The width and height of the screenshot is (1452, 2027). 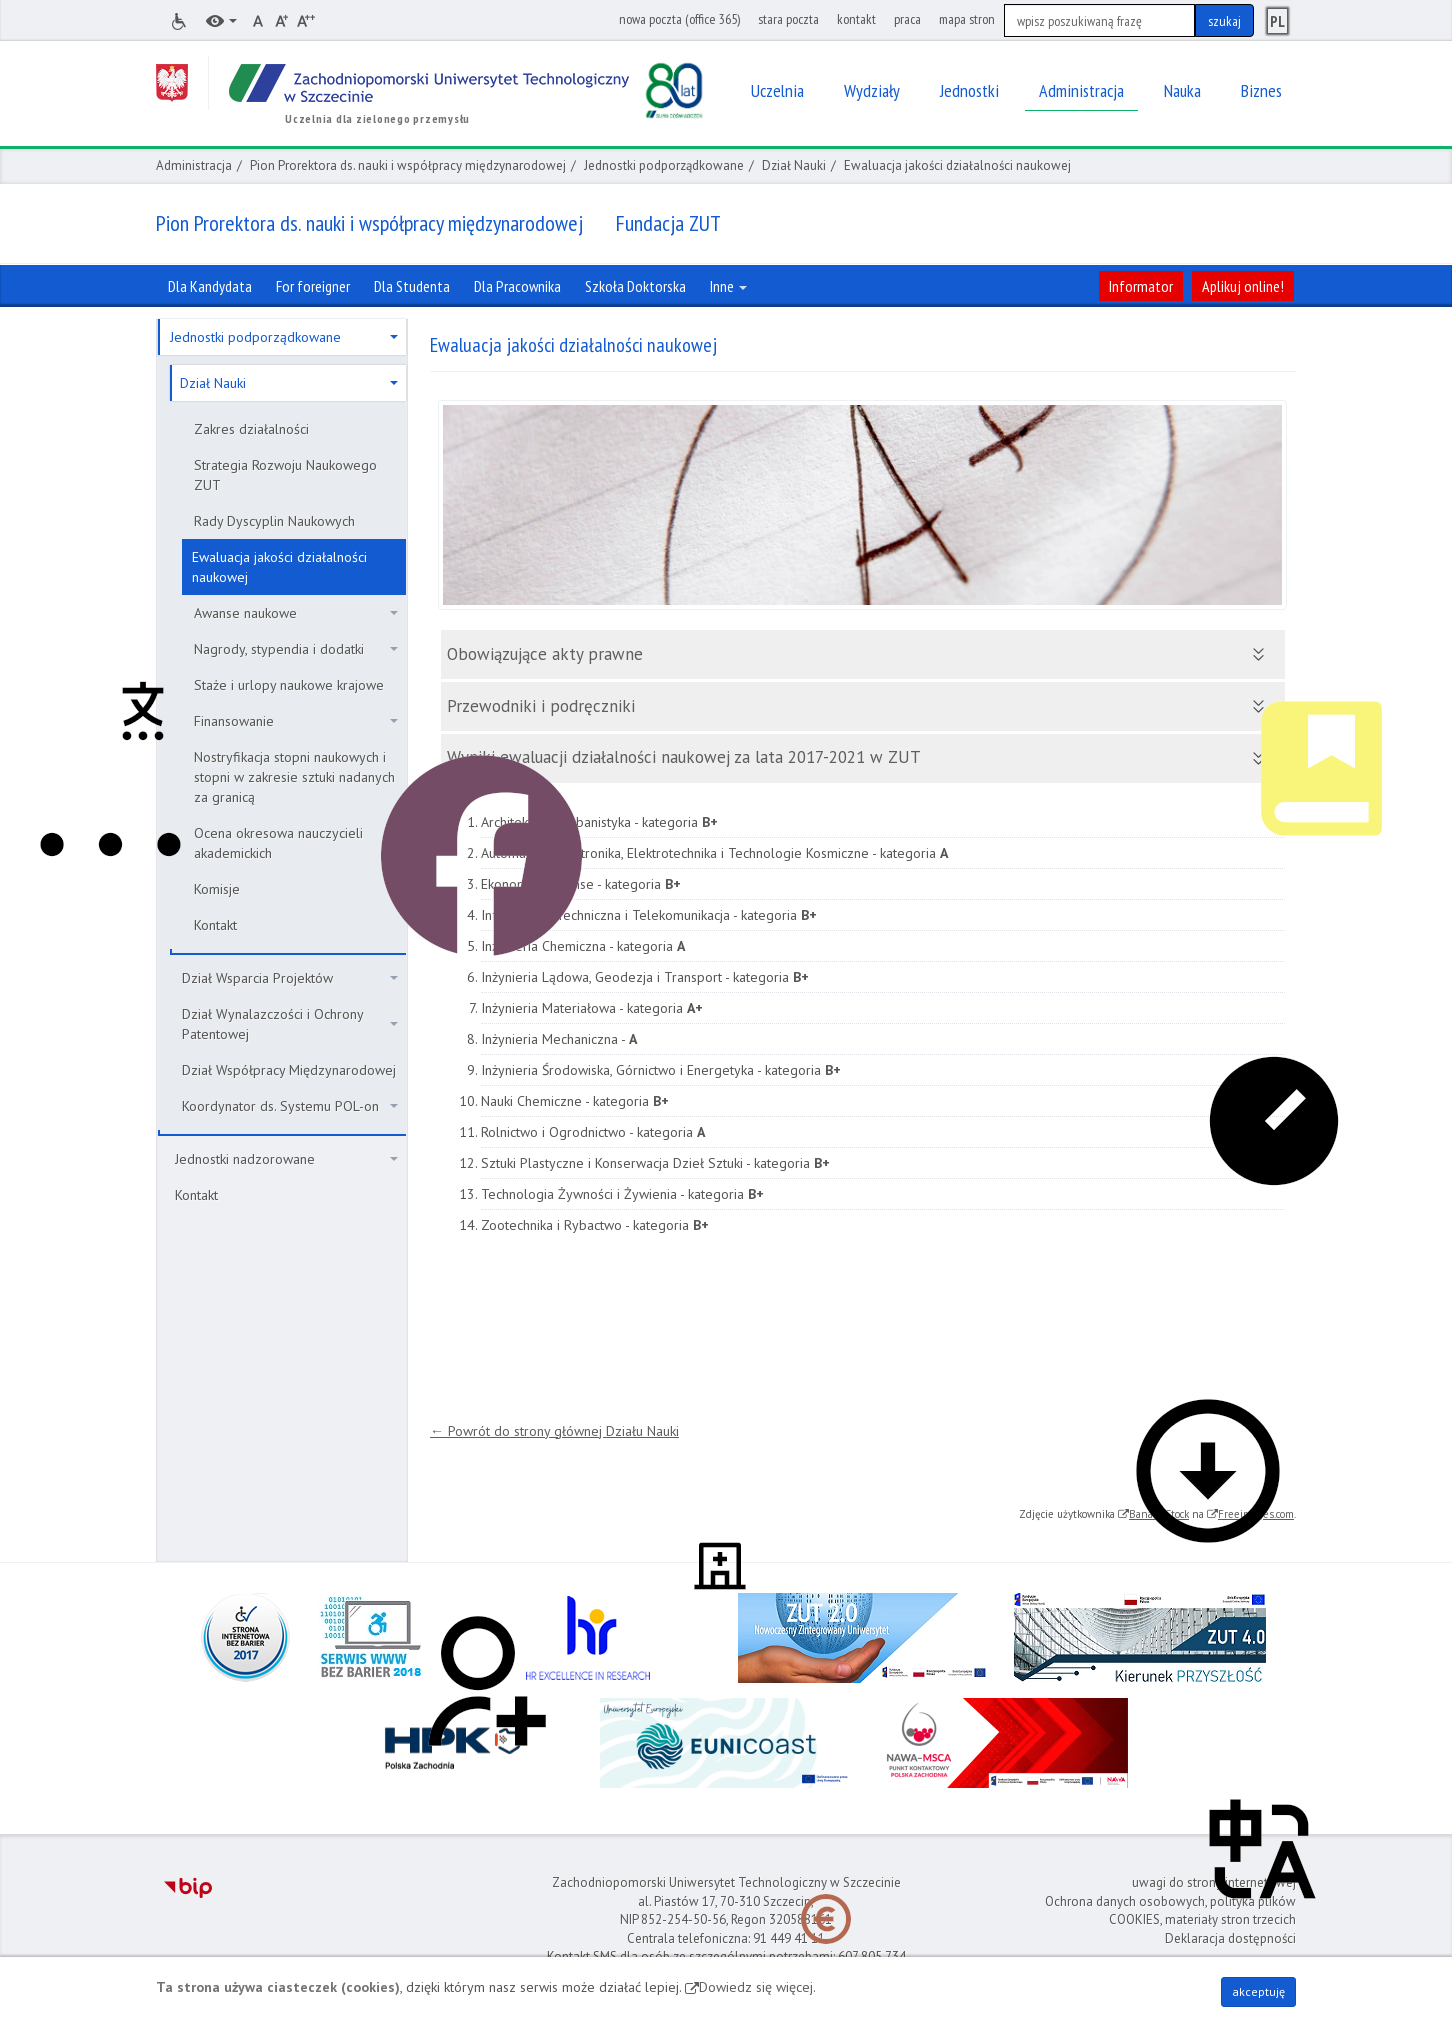 I want to click on translate text to another language, so click(x=1261, y=1851).